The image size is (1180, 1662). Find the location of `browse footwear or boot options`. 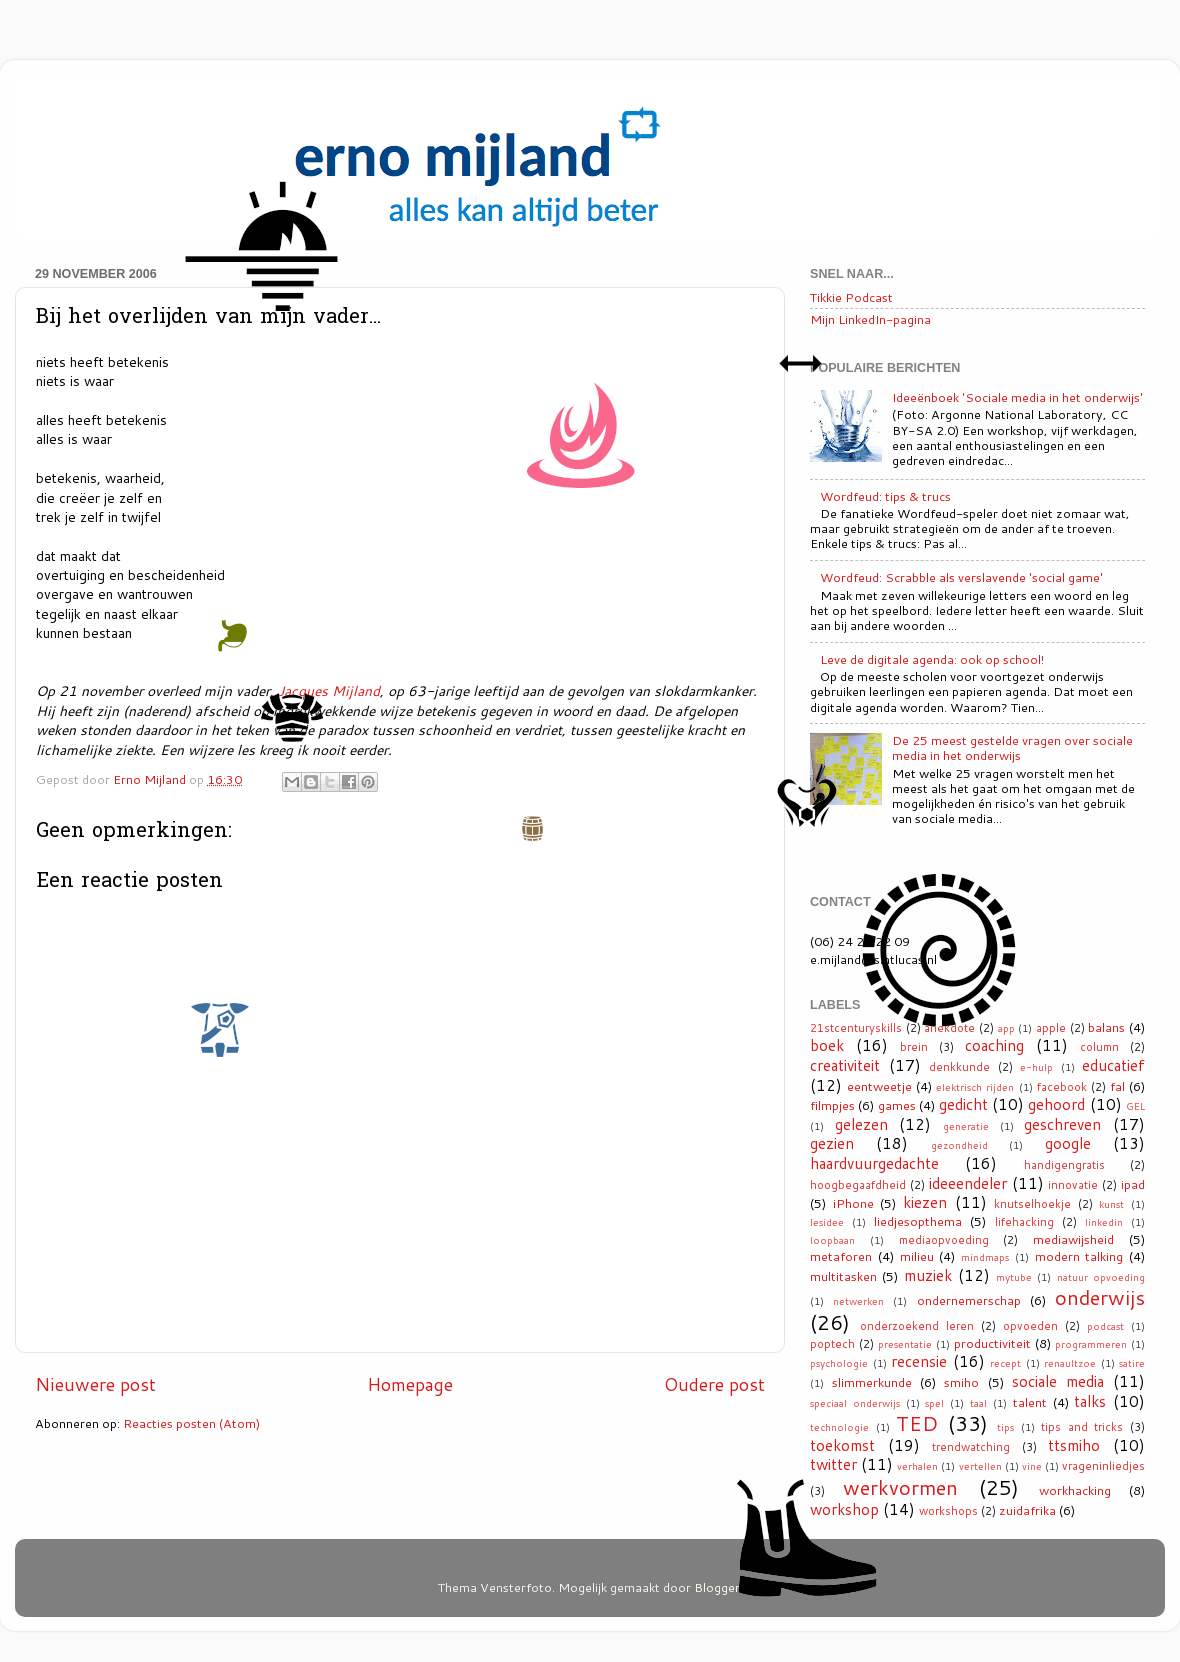

browse footwear or boot options is located at coordinates (805, 1530).